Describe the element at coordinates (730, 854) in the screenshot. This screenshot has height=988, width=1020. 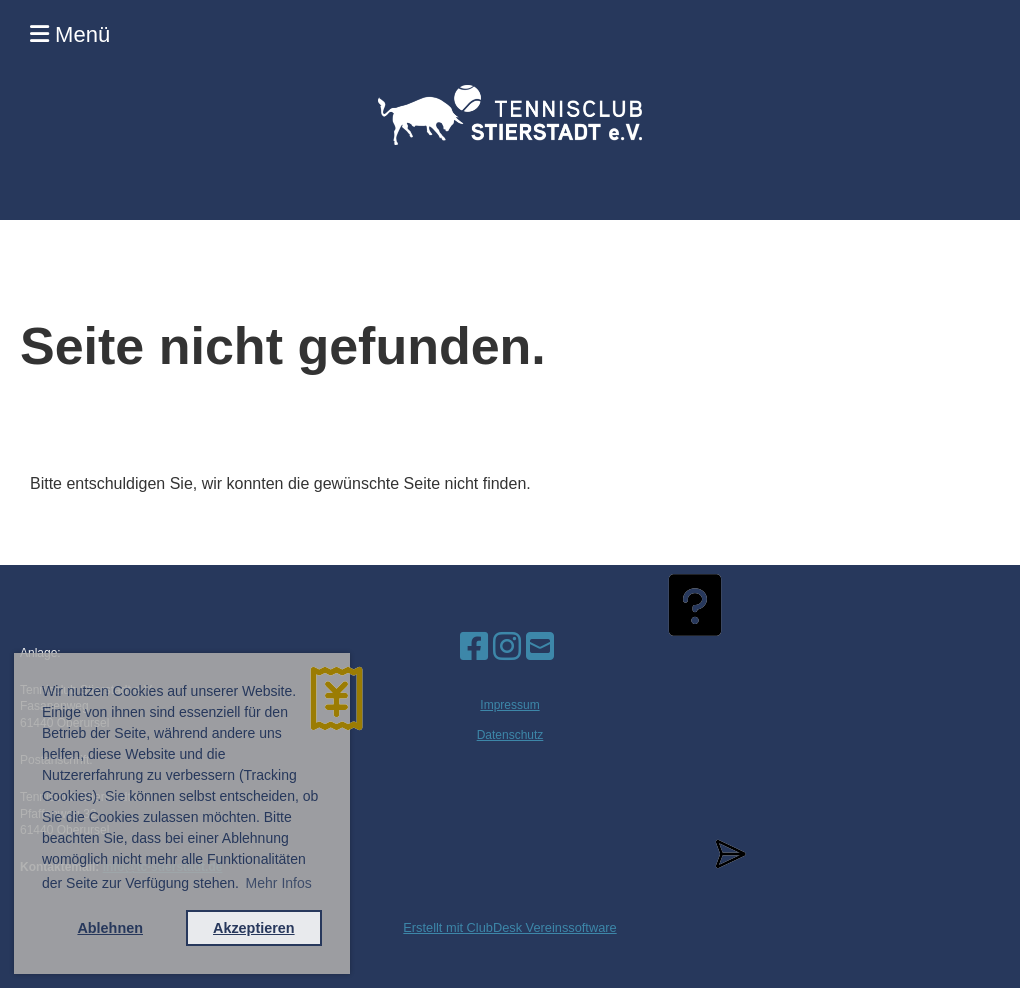
I see `send a message` at that location.